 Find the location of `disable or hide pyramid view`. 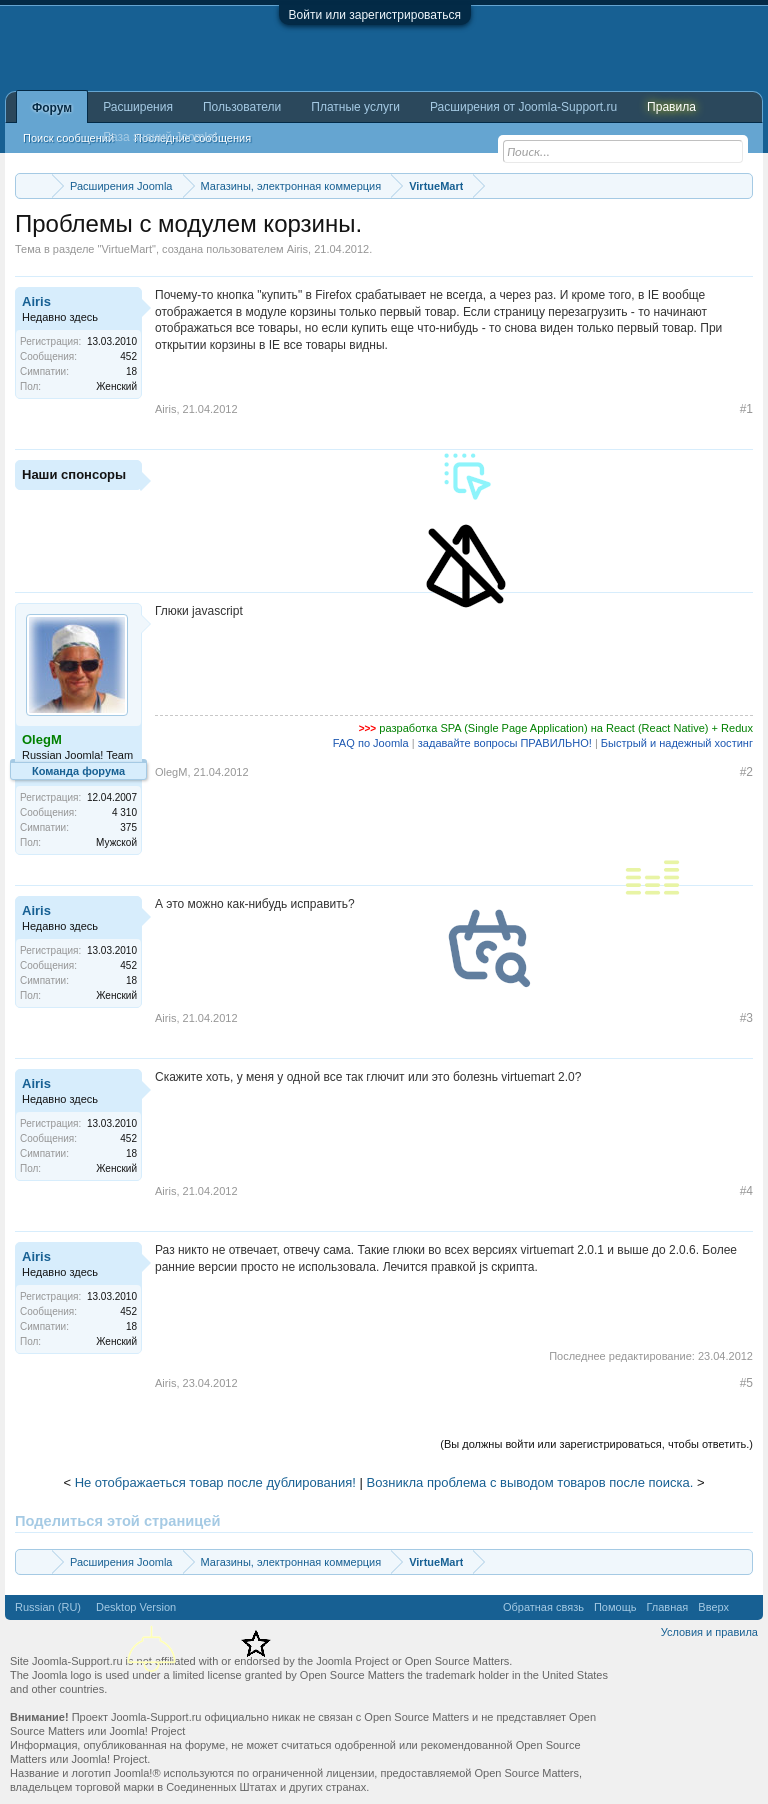

disable or hide pyramid view is located at coordinates (466, 566).